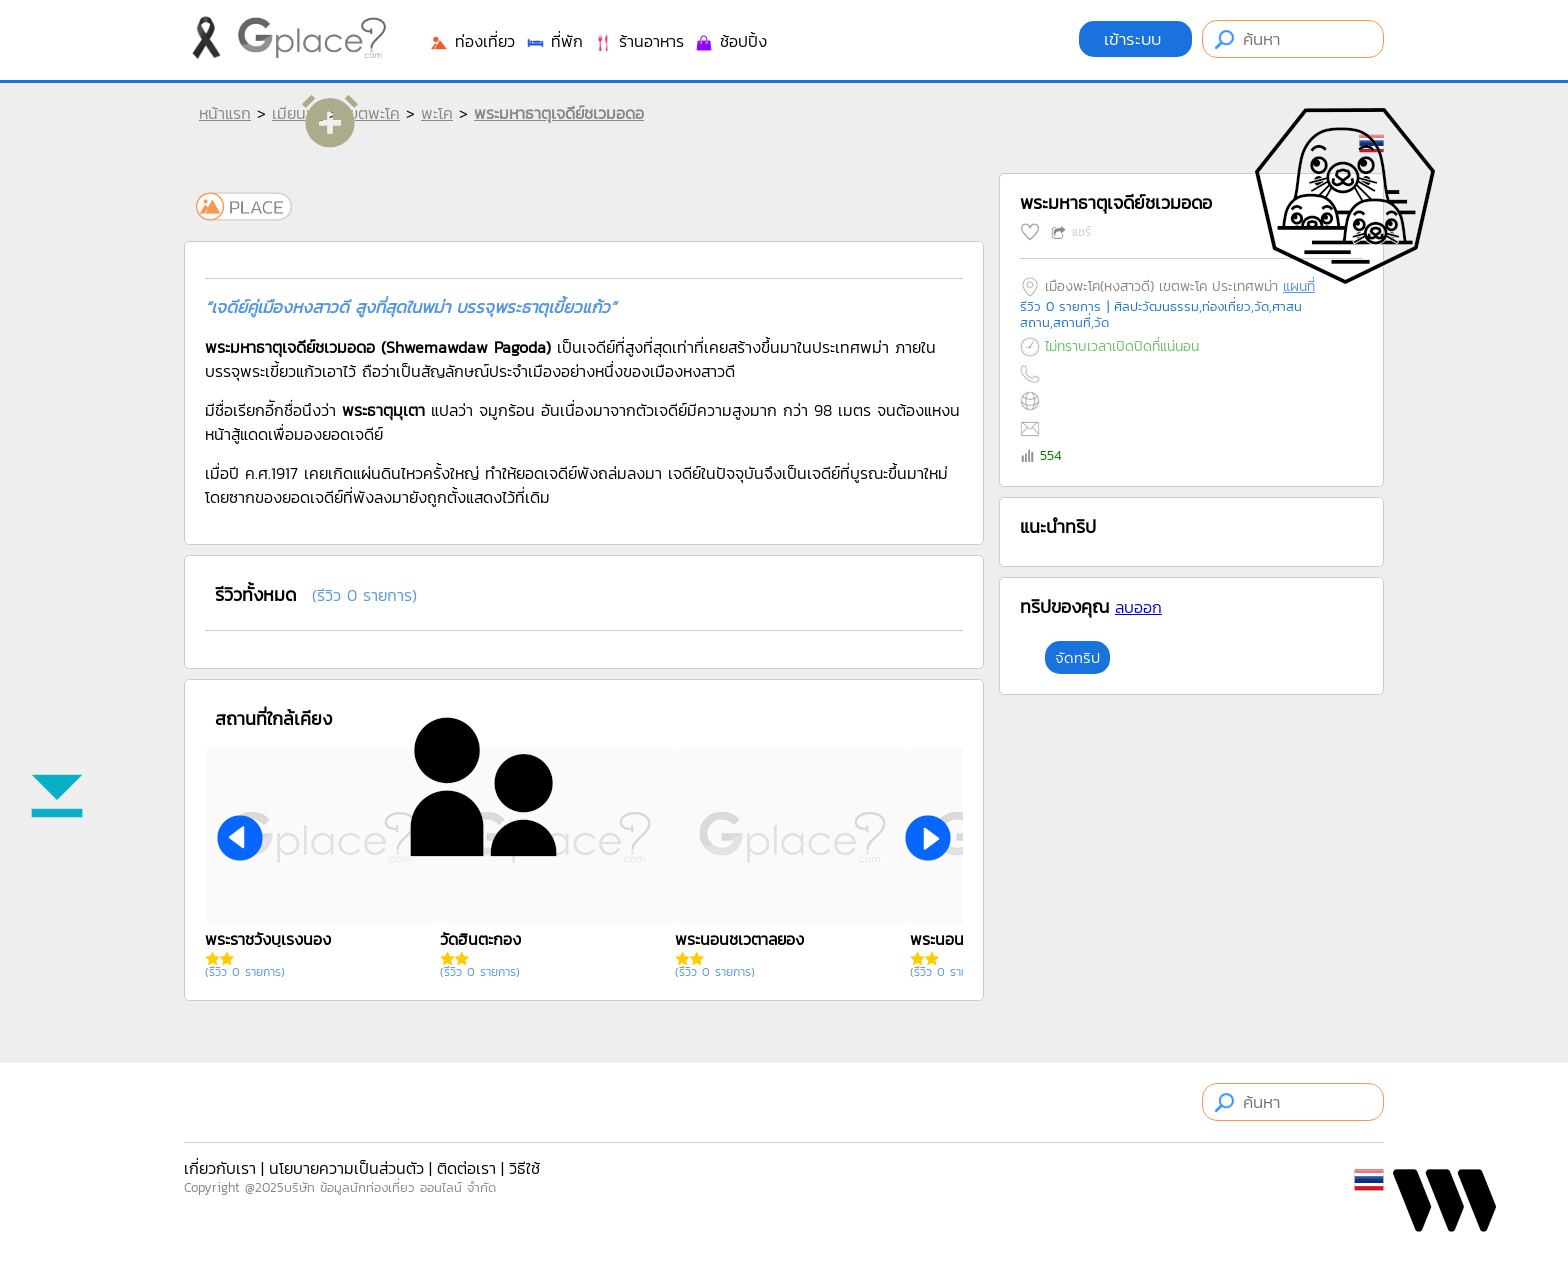  Describe the element at coordinates (57, 796) in the screenshot. I see `skip to bottom of page or list` at that location.